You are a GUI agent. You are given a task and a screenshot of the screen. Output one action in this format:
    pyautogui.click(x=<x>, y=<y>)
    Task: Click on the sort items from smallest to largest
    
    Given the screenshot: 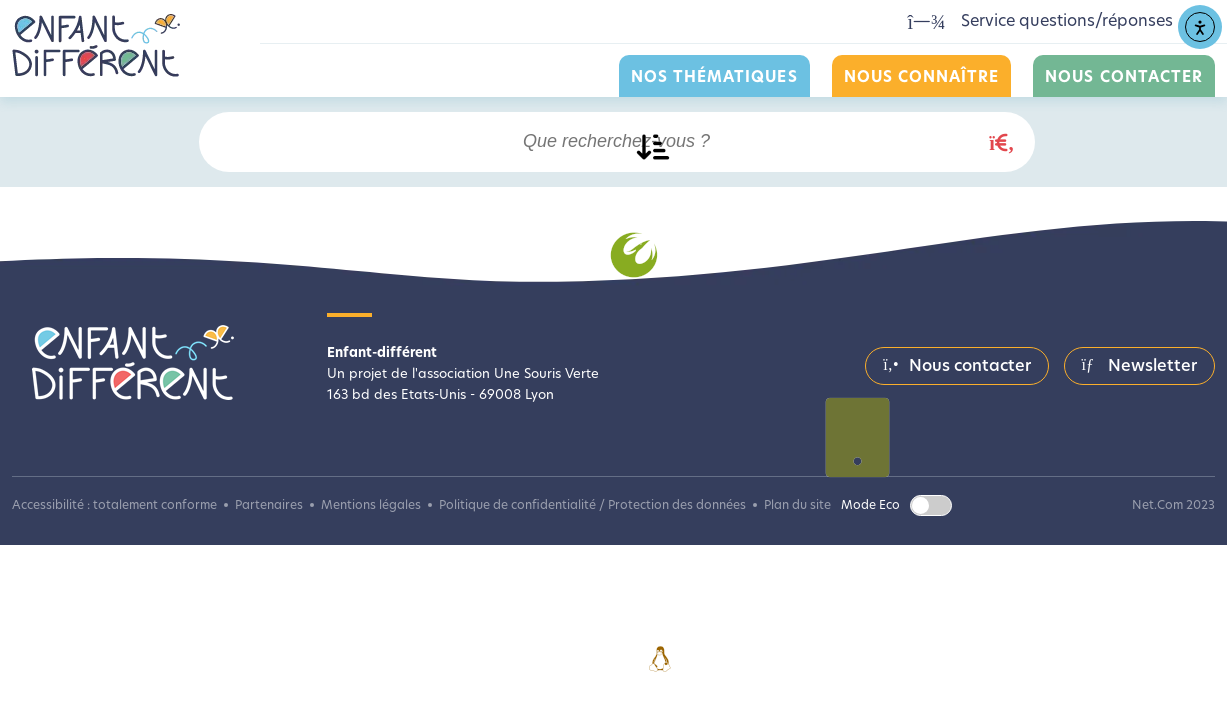 What is the action you would take?
    pyautogui.click(x=653, y=147)
    